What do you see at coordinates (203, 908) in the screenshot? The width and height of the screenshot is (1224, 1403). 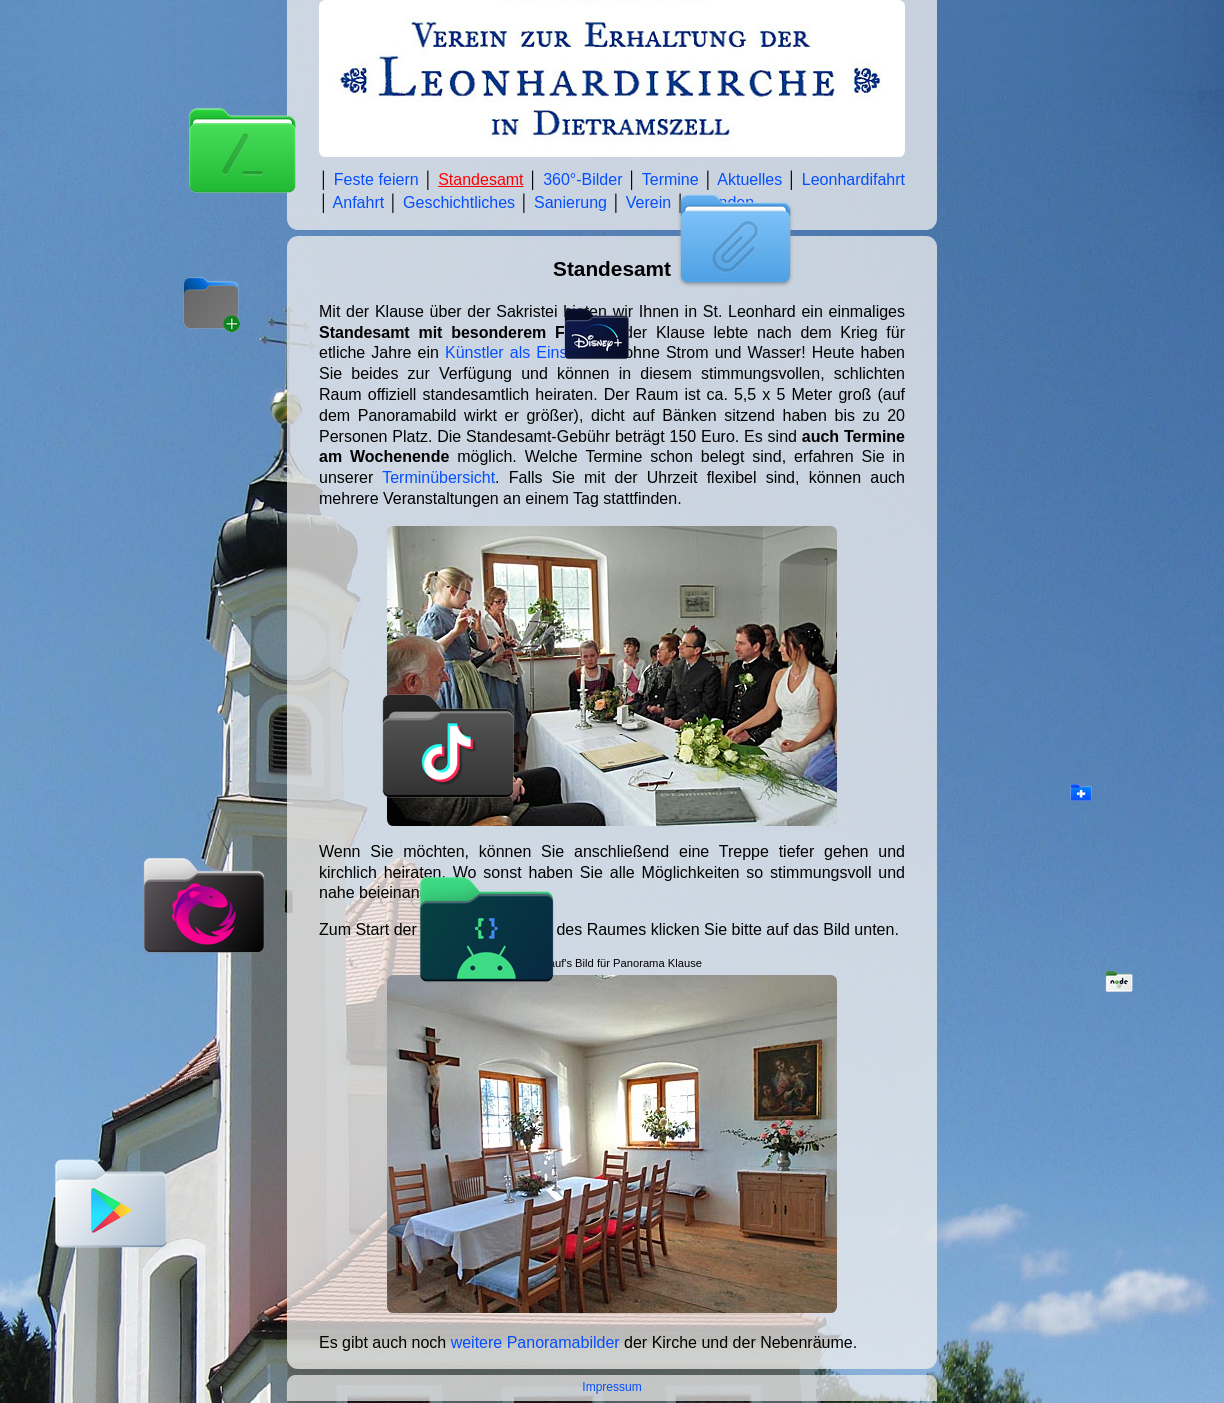 I see `open reactivex project folder` at bounding box center [203, 908].